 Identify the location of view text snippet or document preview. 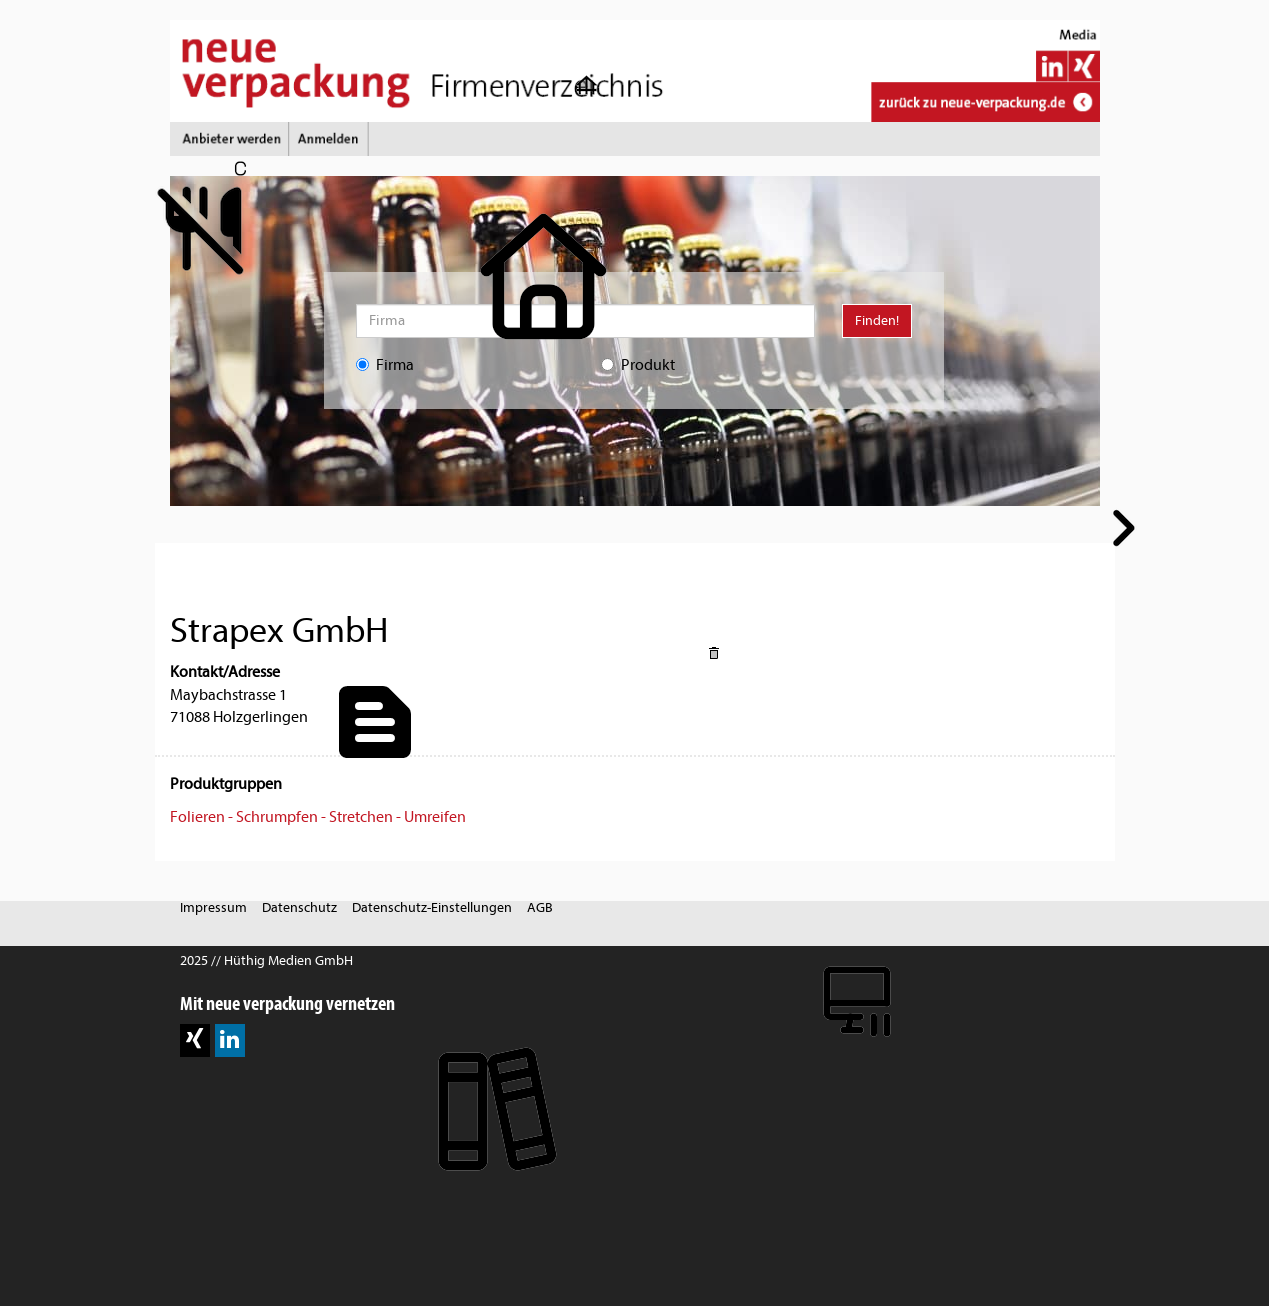
(375, 722).